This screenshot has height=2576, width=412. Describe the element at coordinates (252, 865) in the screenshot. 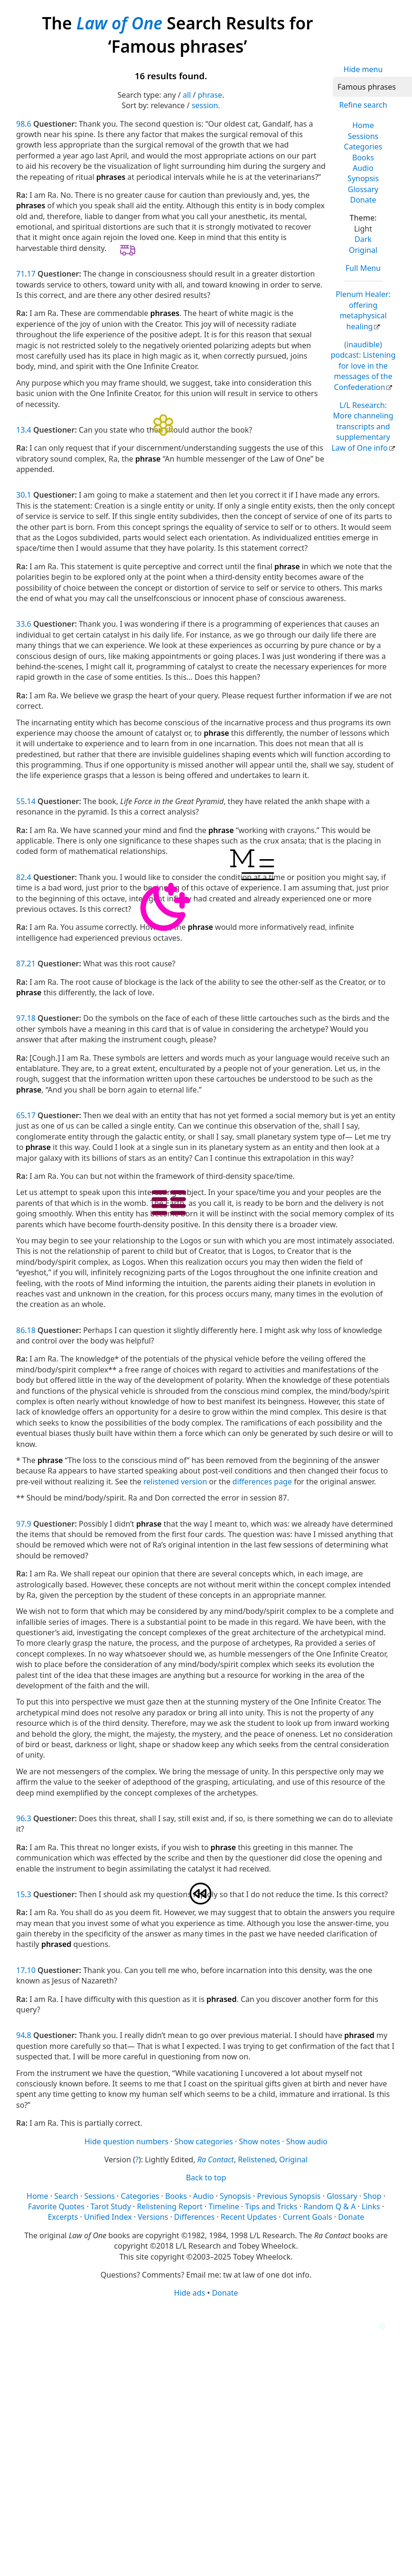

I see `open article on Medium` at that location.